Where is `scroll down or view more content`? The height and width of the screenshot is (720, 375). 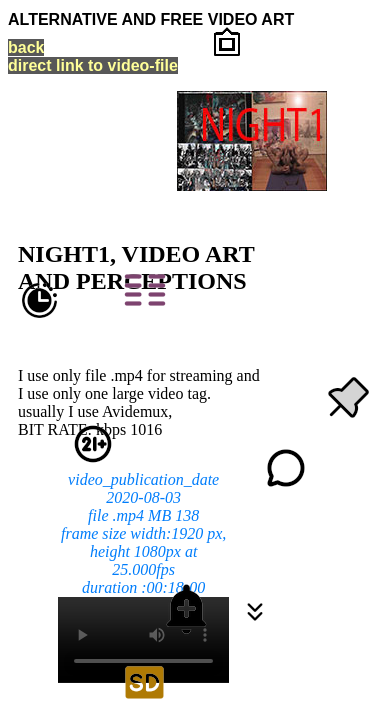 scroll down or view more content is located at coordinates (255, 612).